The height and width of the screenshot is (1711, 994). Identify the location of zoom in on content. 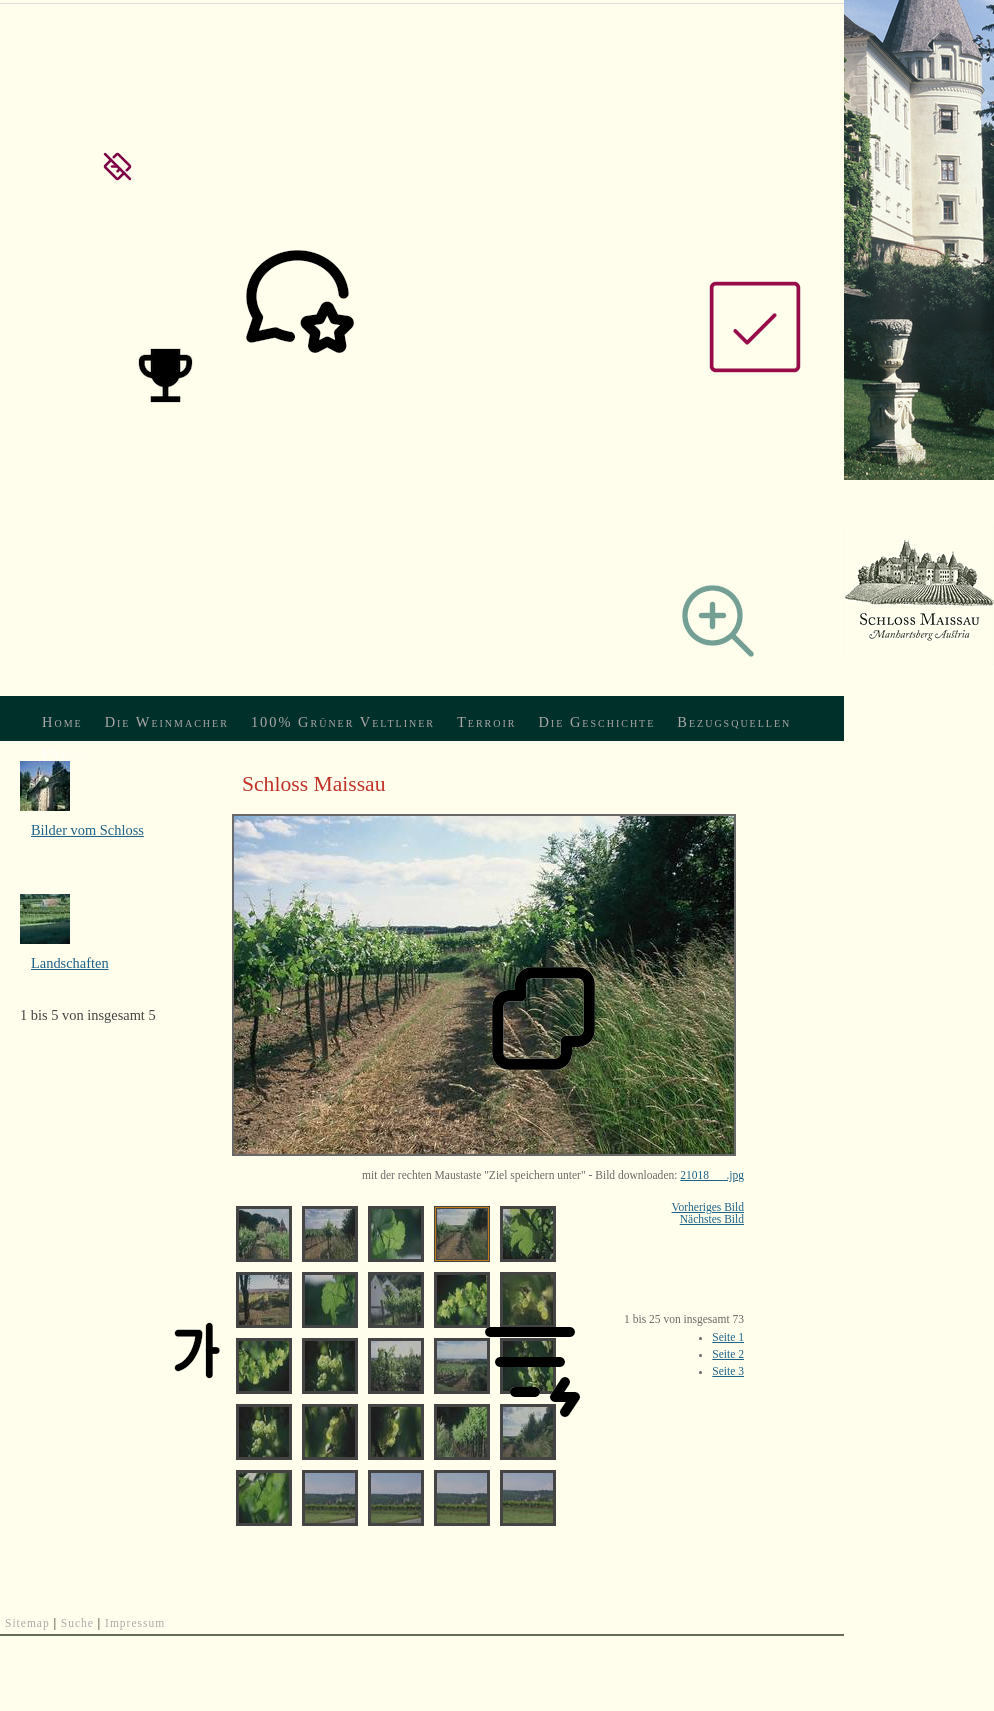
(718, 621).